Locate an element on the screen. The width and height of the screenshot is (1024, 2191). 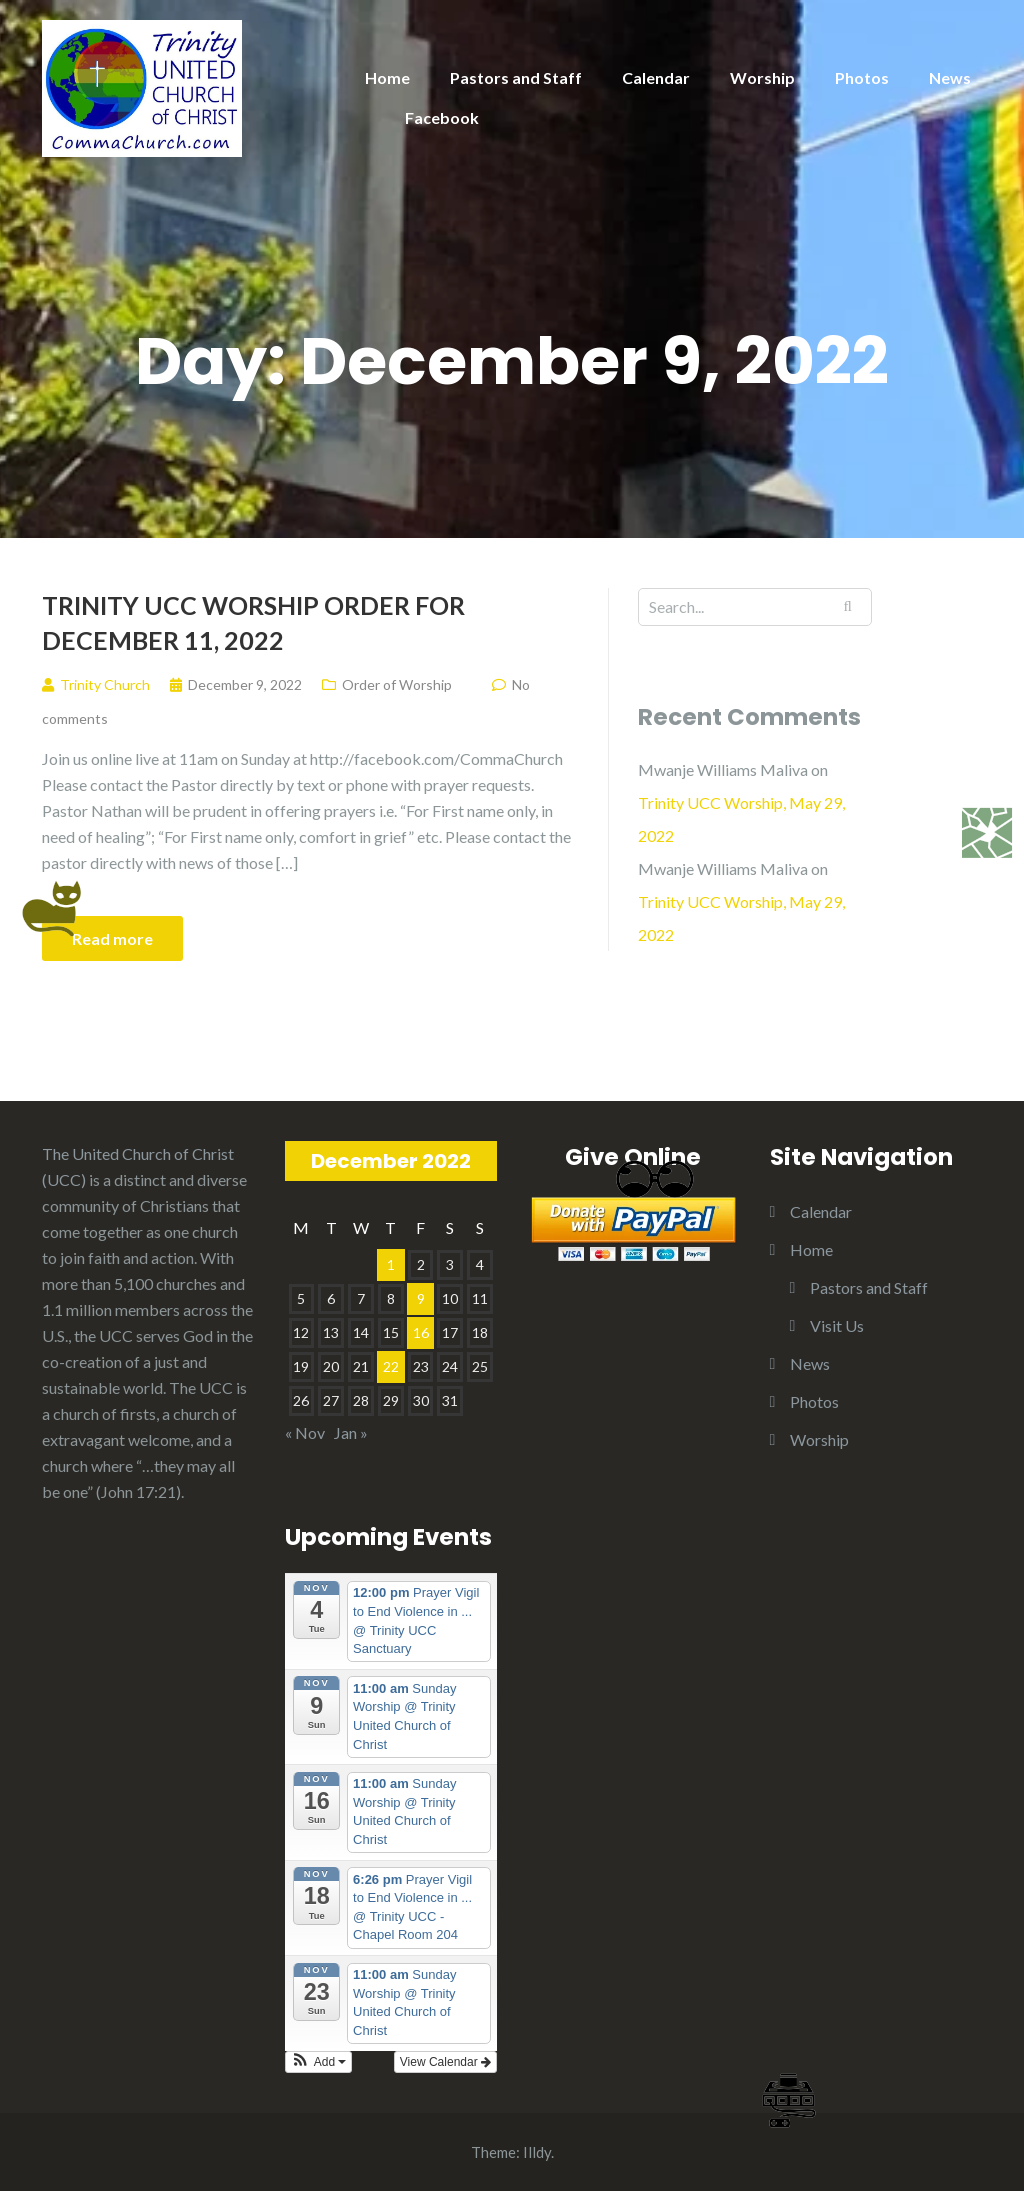
indicates broken or damaged item status is located at coordinates (987, 833).